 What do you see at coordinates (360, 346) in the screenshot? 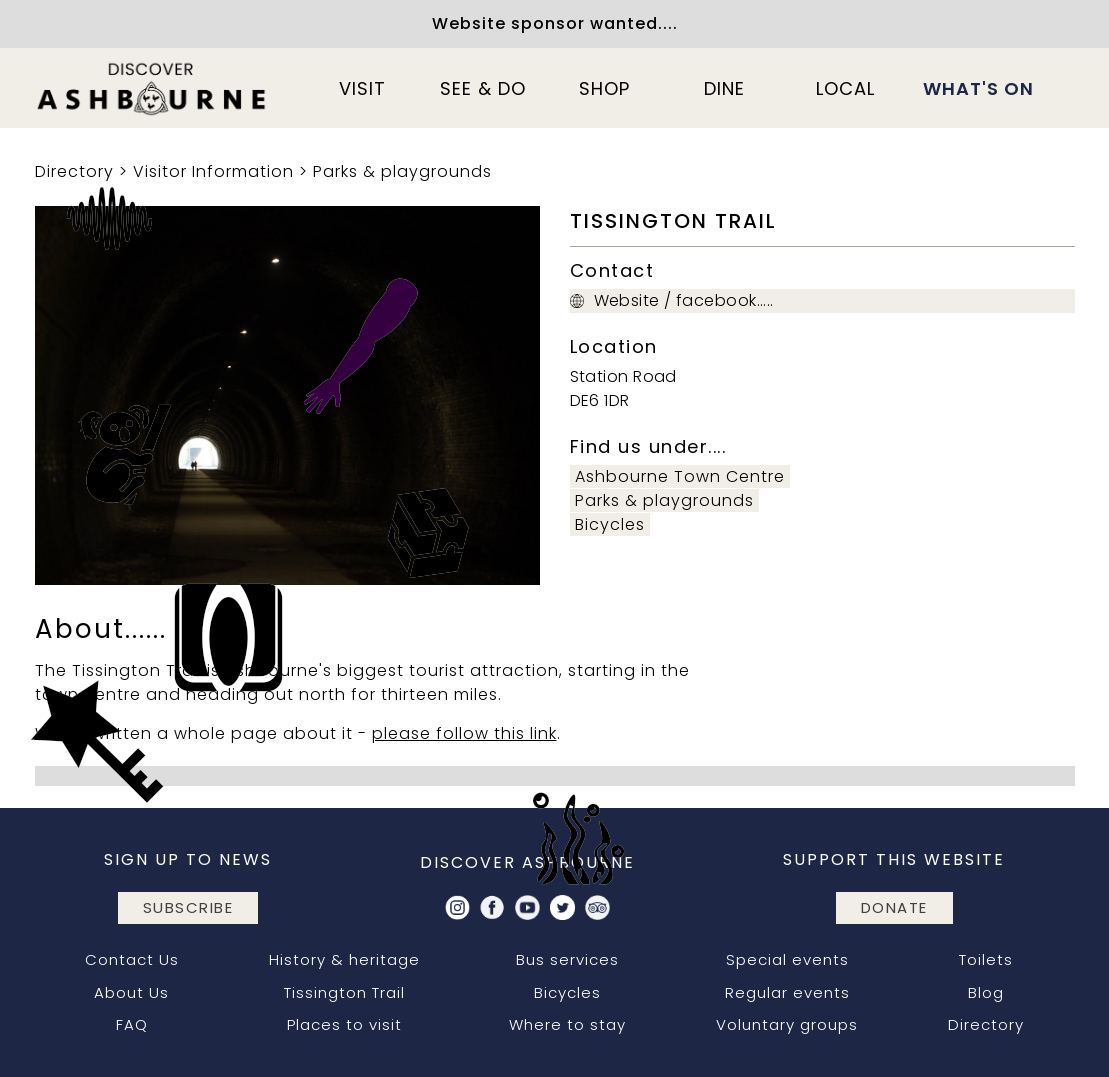
I see `select arm or upper limb in character customization` at bounding box center [360, 346].